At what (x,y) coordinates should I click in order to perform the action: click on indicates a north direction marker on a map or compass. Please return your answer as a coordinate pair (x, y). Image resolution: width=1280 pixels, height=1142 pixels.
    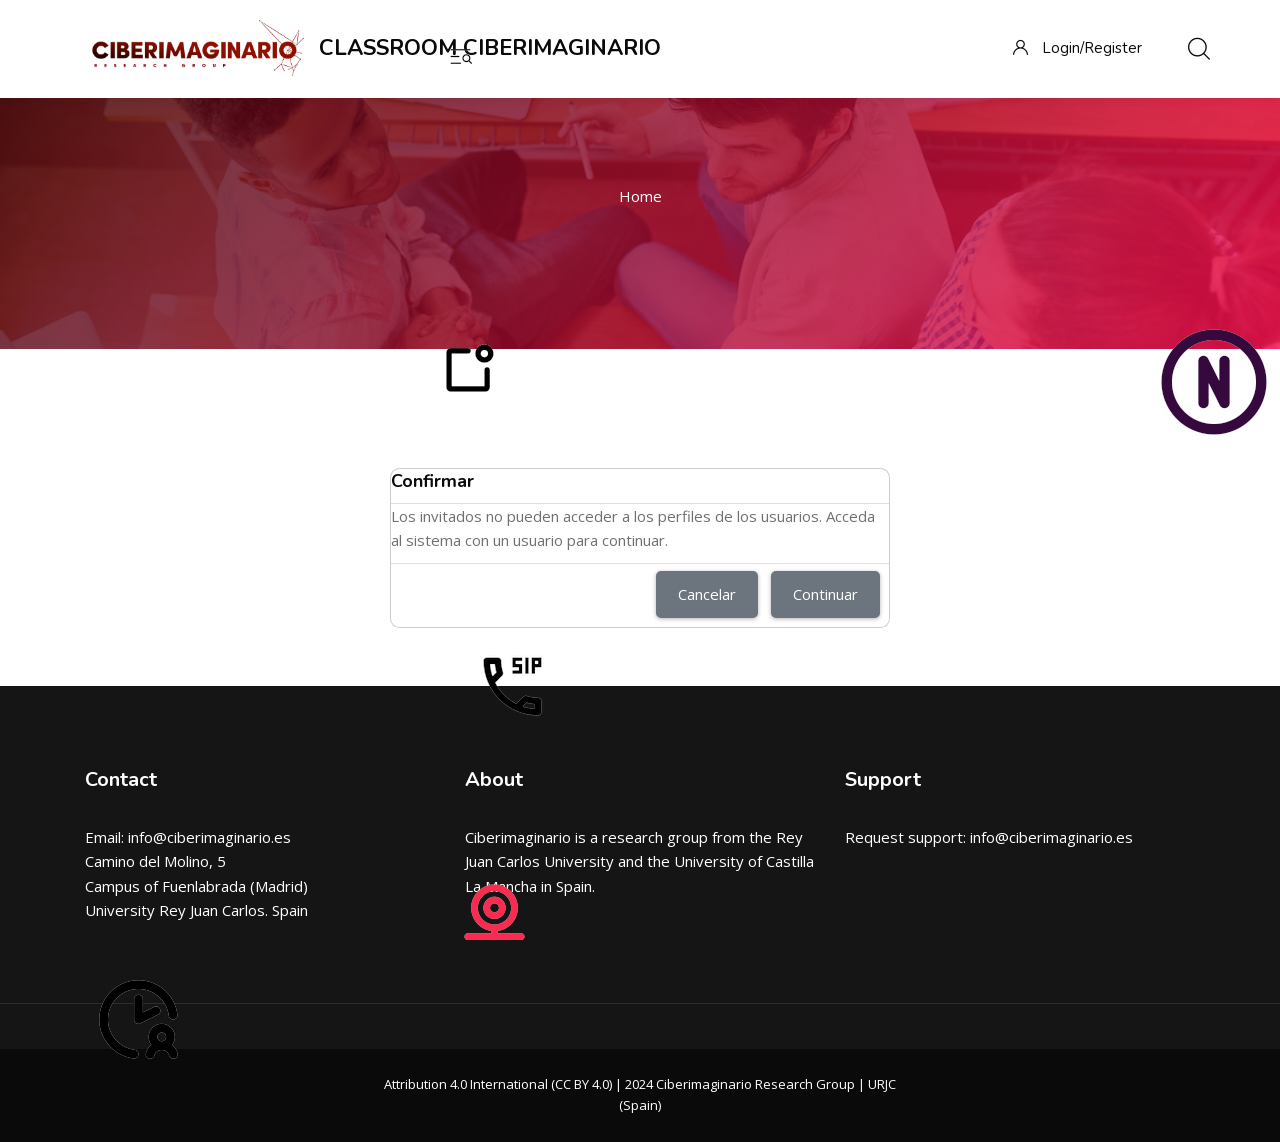
    Looking at the image, I should click on (1214, 382).